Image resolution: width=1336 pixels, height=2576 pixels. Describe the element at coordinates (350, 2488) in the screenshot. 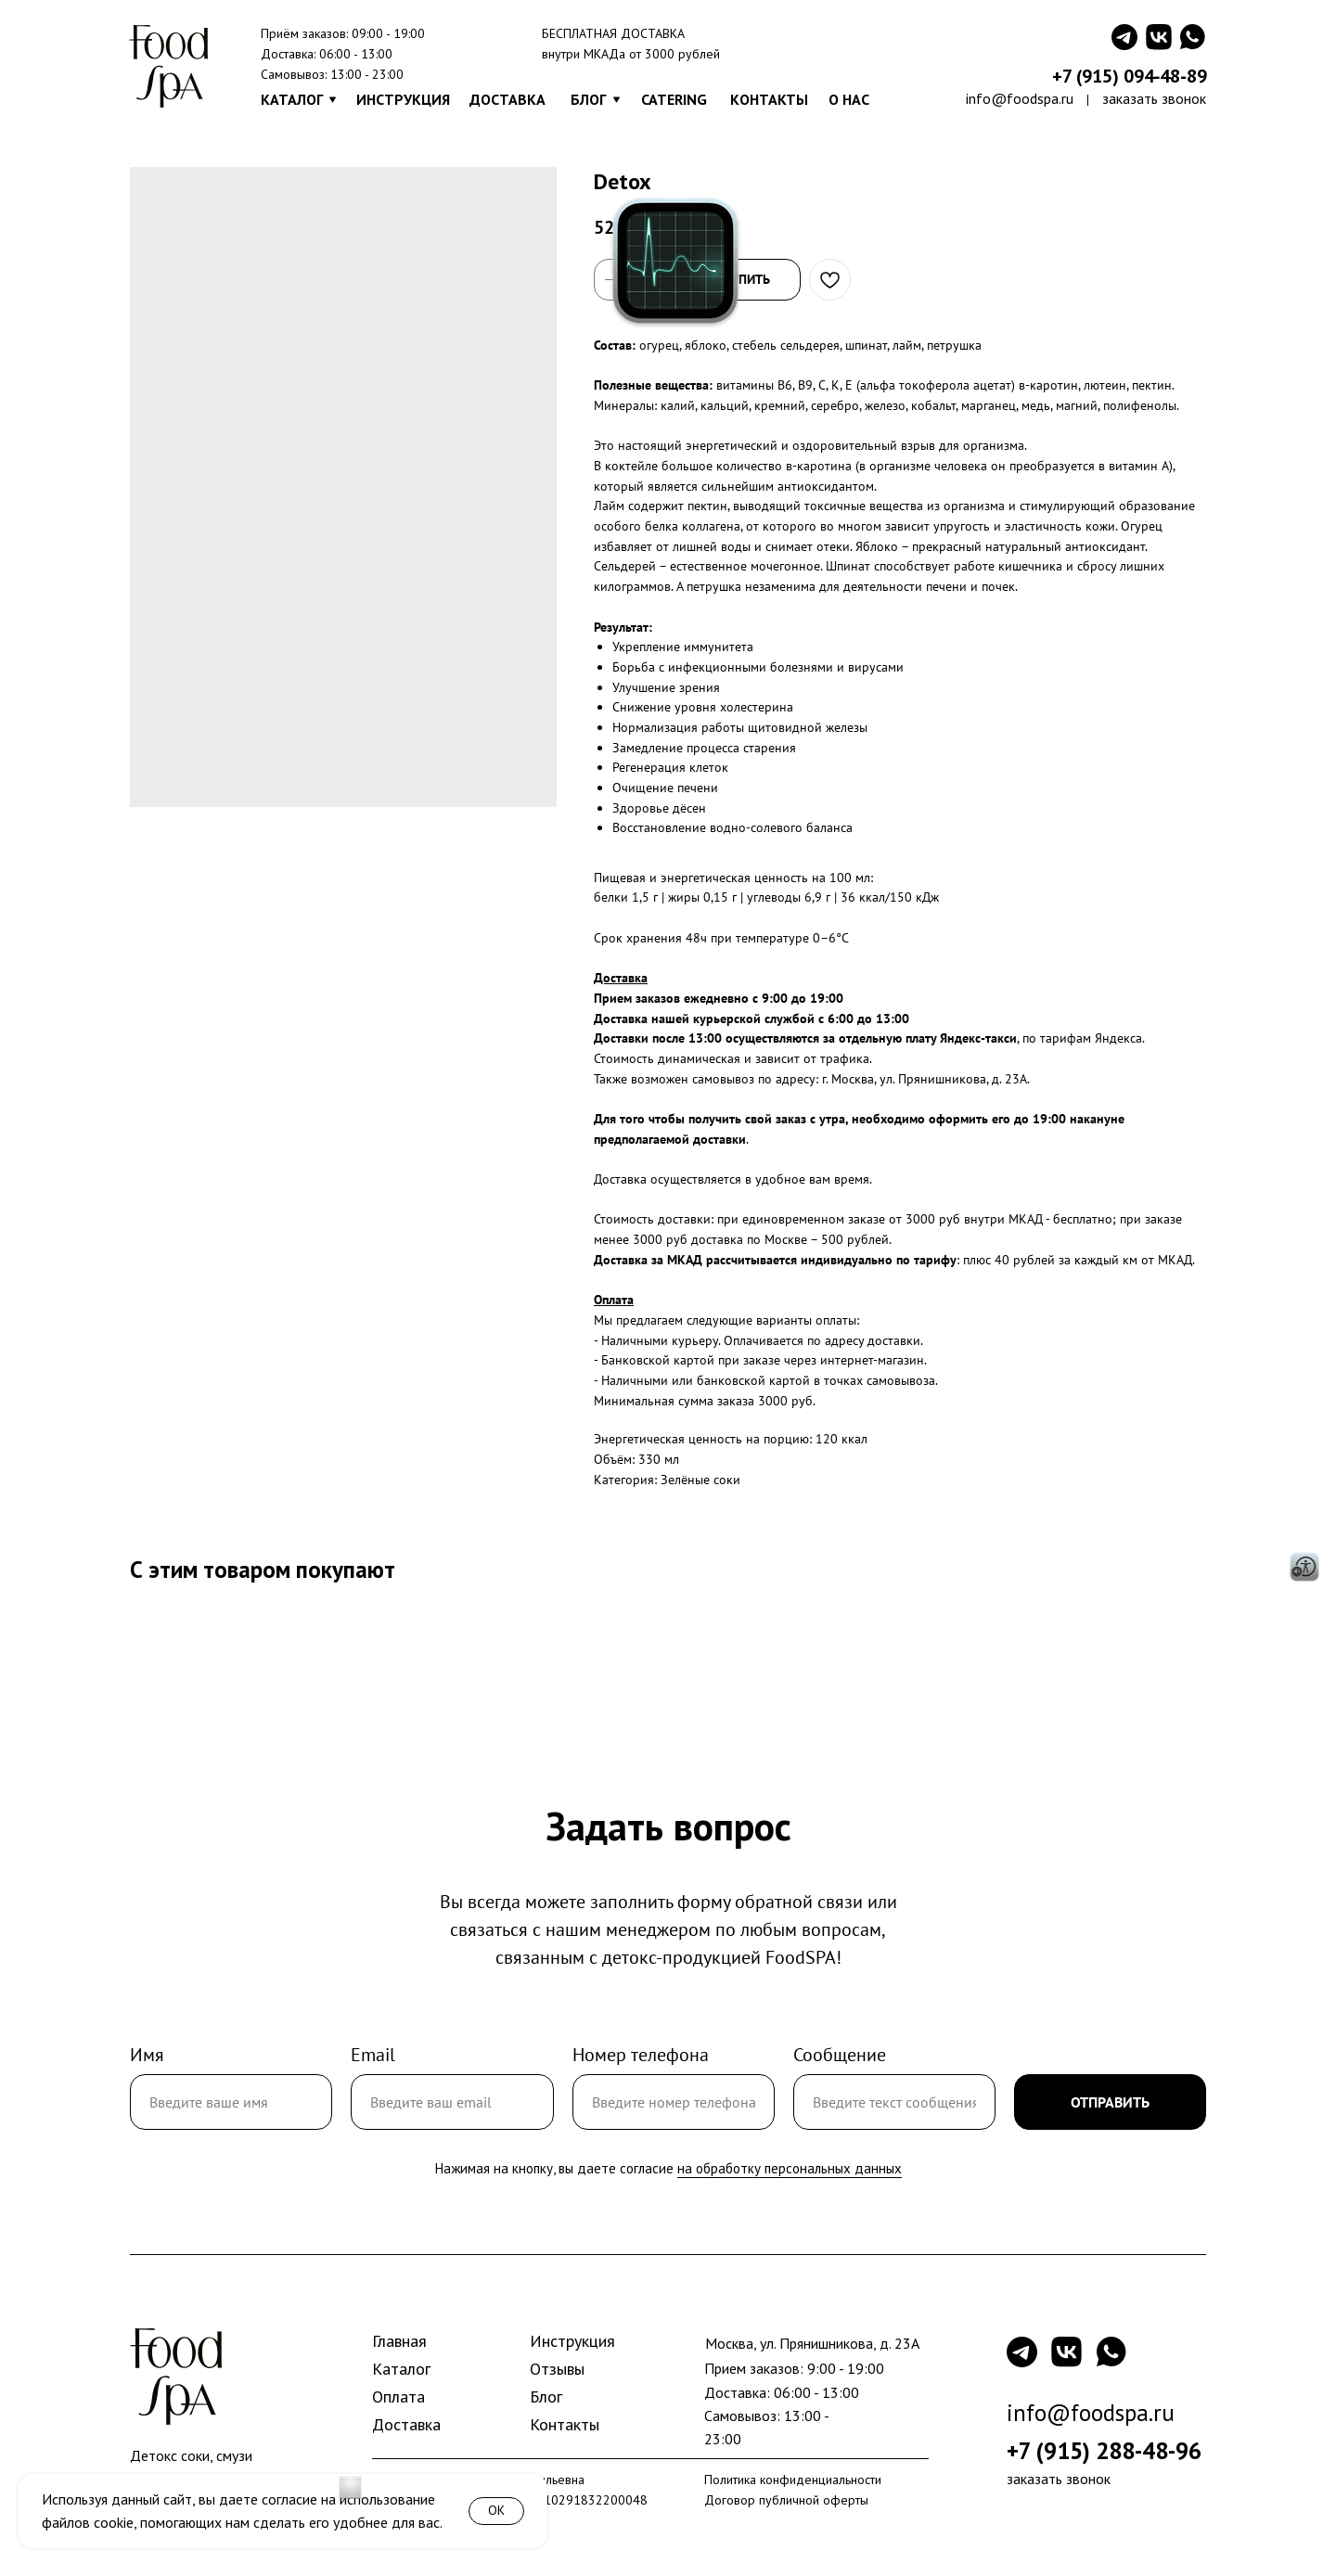

I see `magic trackpad connected via bluetooth` at that location.